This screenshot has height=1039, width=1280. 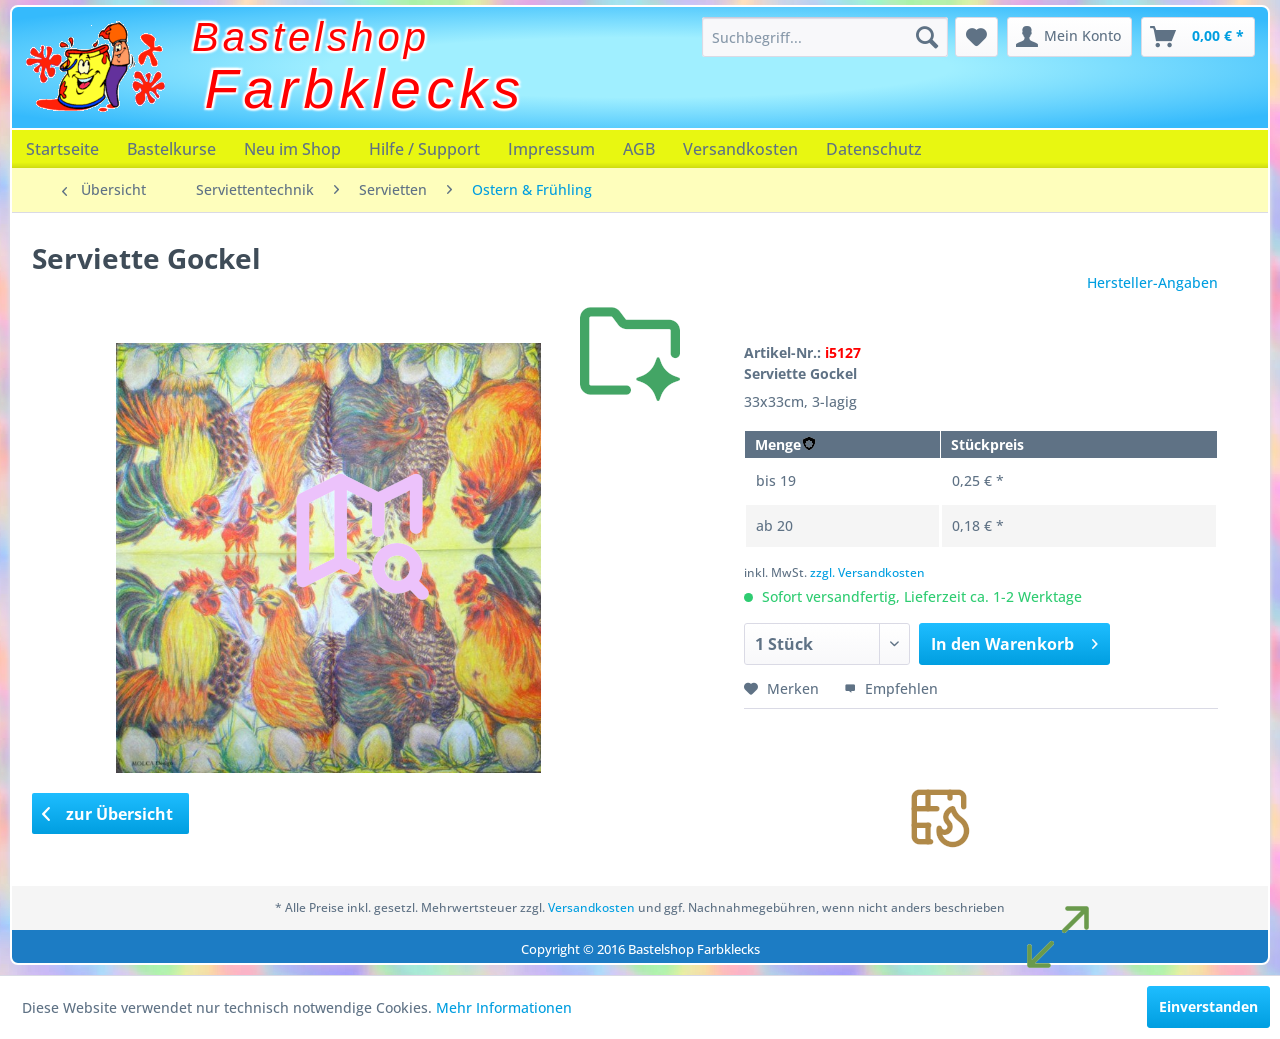 I want to click on search for a location on the map, so click(x=359, y=530).